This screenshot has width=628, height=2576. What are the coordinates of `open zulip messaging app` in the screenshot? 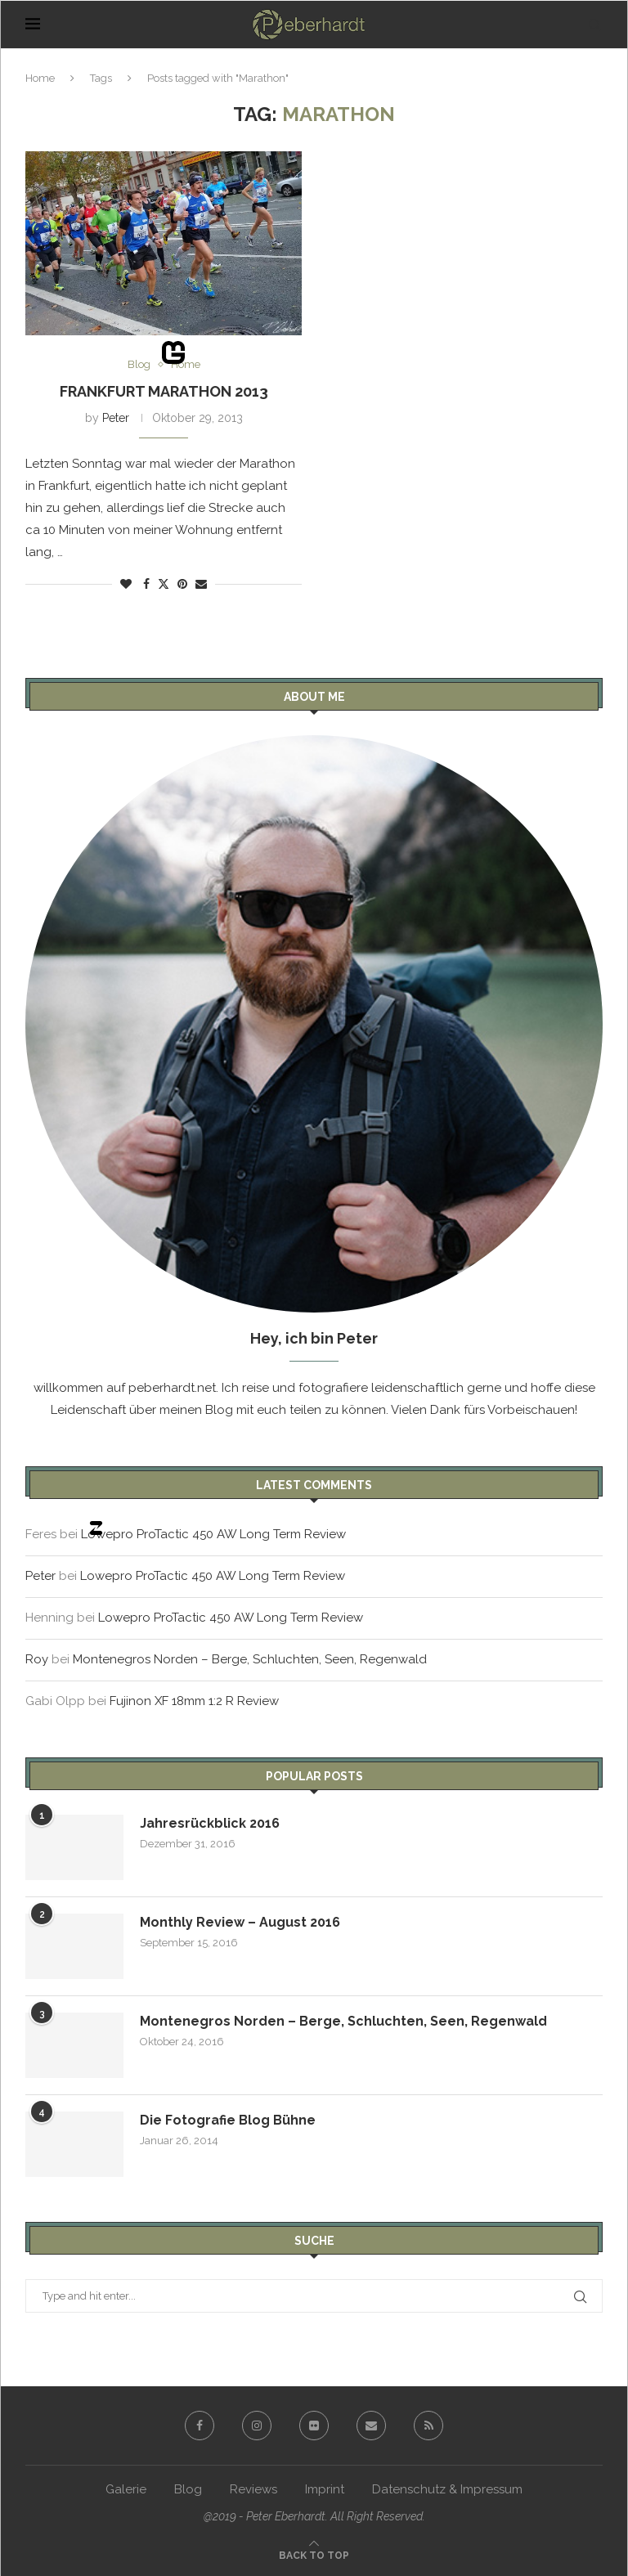 It's located at (96, 1528).